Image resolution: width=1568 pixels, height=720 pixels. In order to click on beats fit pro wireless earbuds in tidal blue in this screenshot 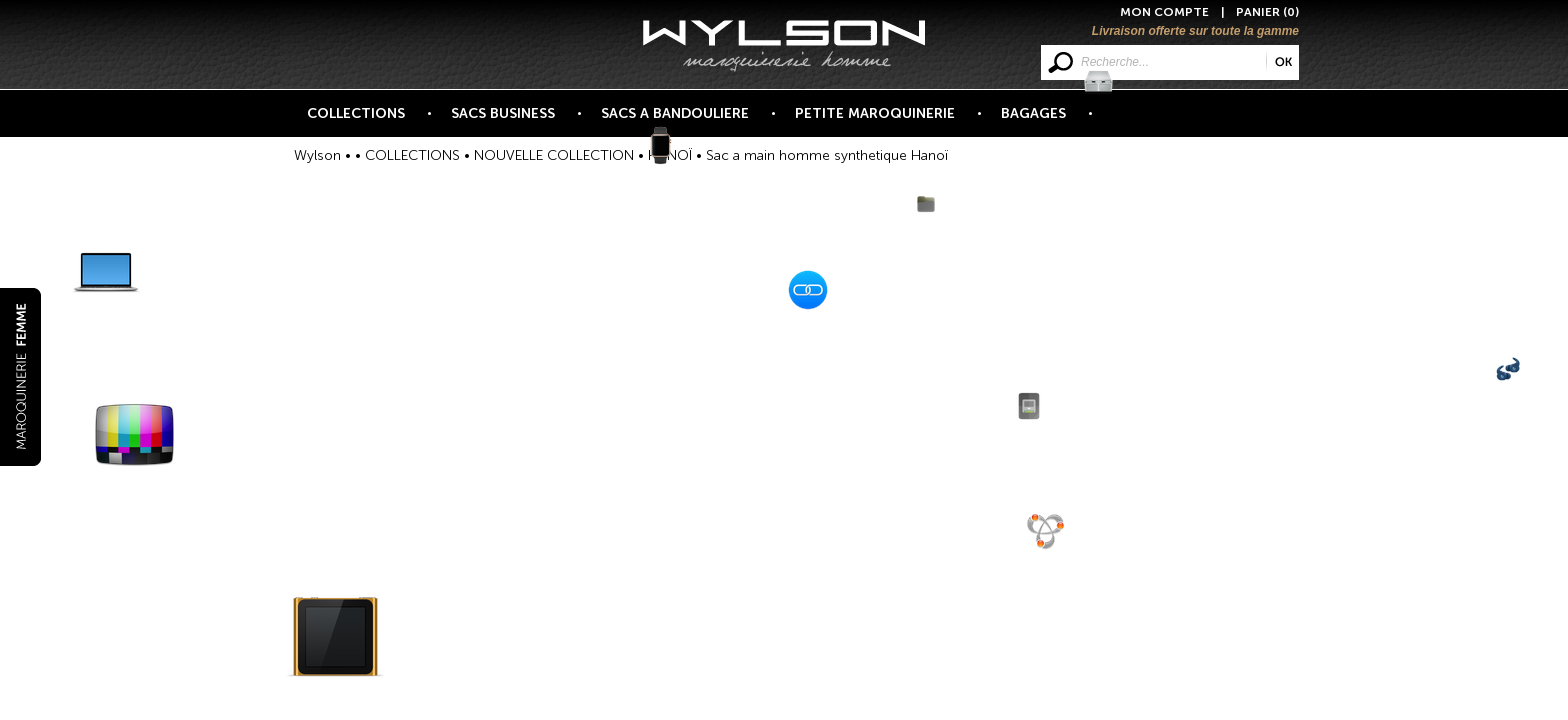, I will do `click(1508, 369)`.